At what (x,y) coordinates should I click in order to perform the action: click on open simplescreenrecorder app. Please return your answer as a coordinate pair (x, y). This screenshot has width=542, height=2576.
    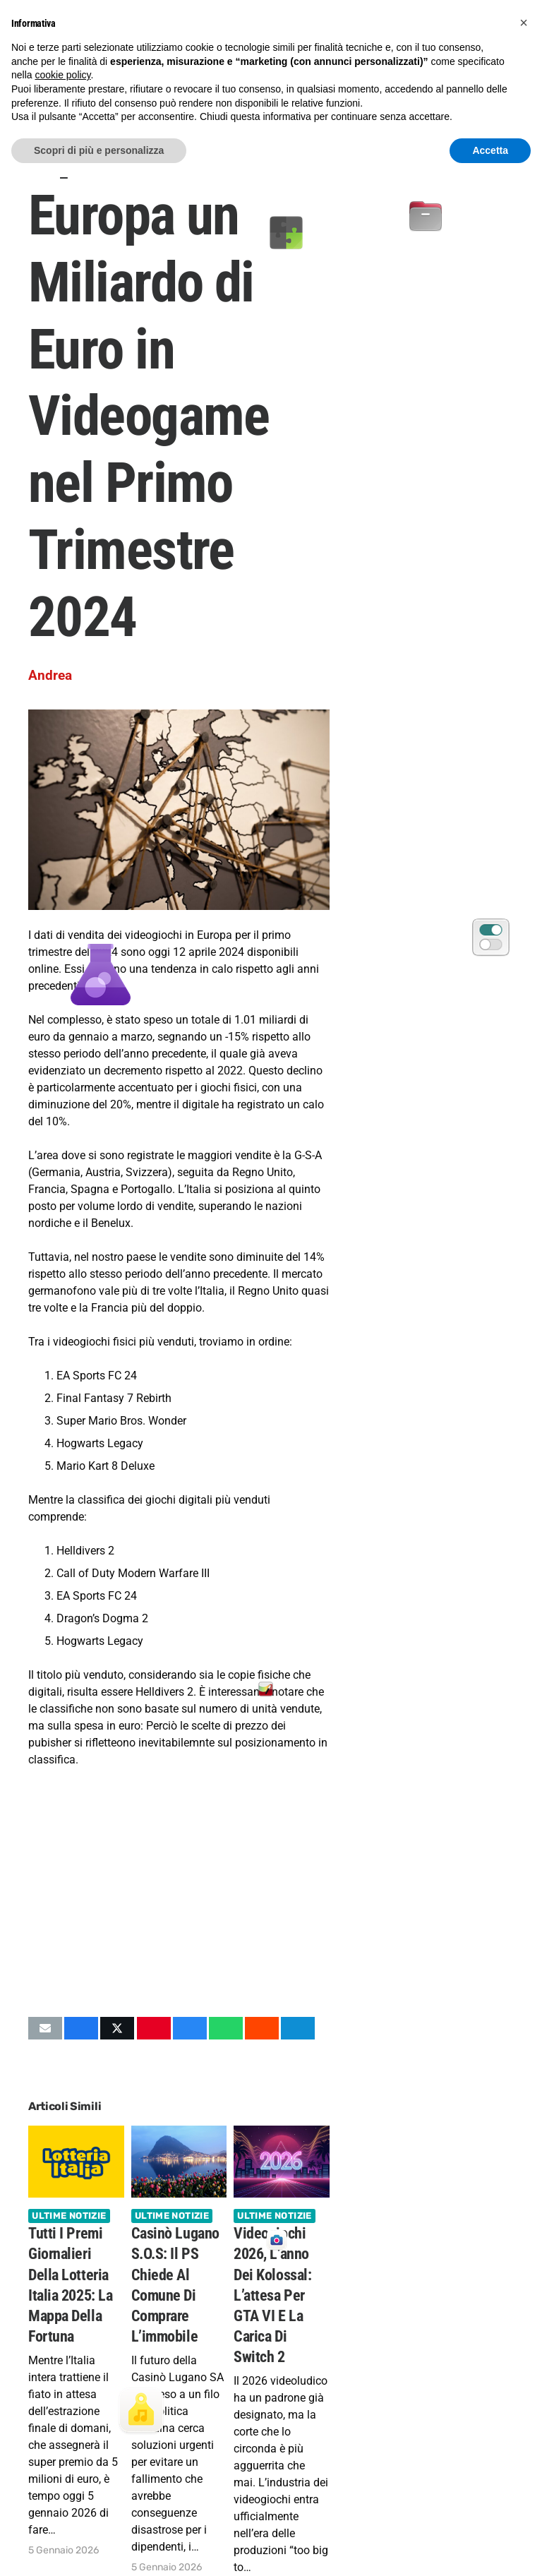
    Looking at the image, I should click on (277, 2240).